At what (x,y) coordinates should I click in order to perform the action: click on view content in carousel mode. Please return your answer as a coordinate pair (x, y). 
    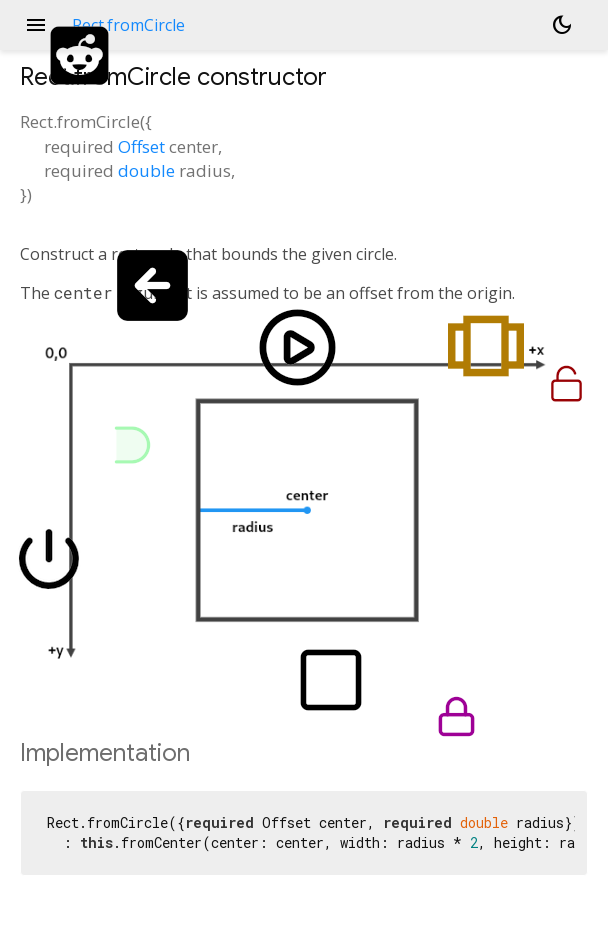
    Looking at the image, I should click on (486, 346).